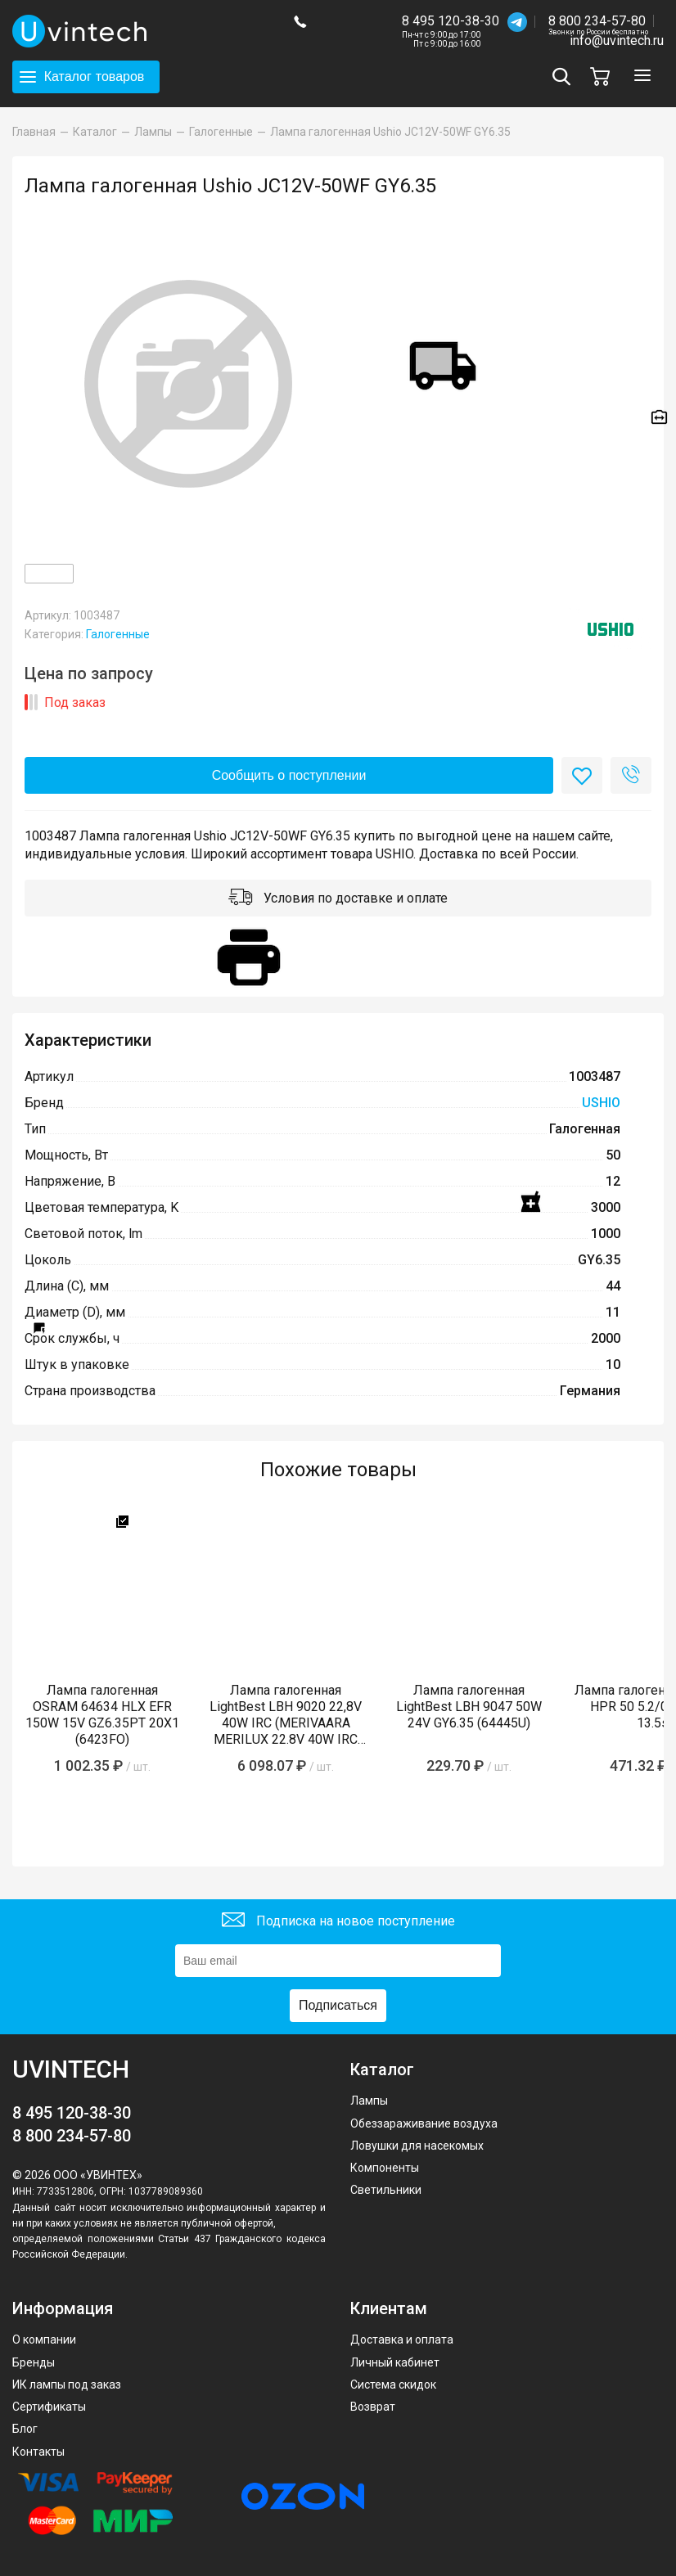 Image resolution: width=676 pixels, height=2576 pixels. I want to click on track your delivery status, so click(443, 366).